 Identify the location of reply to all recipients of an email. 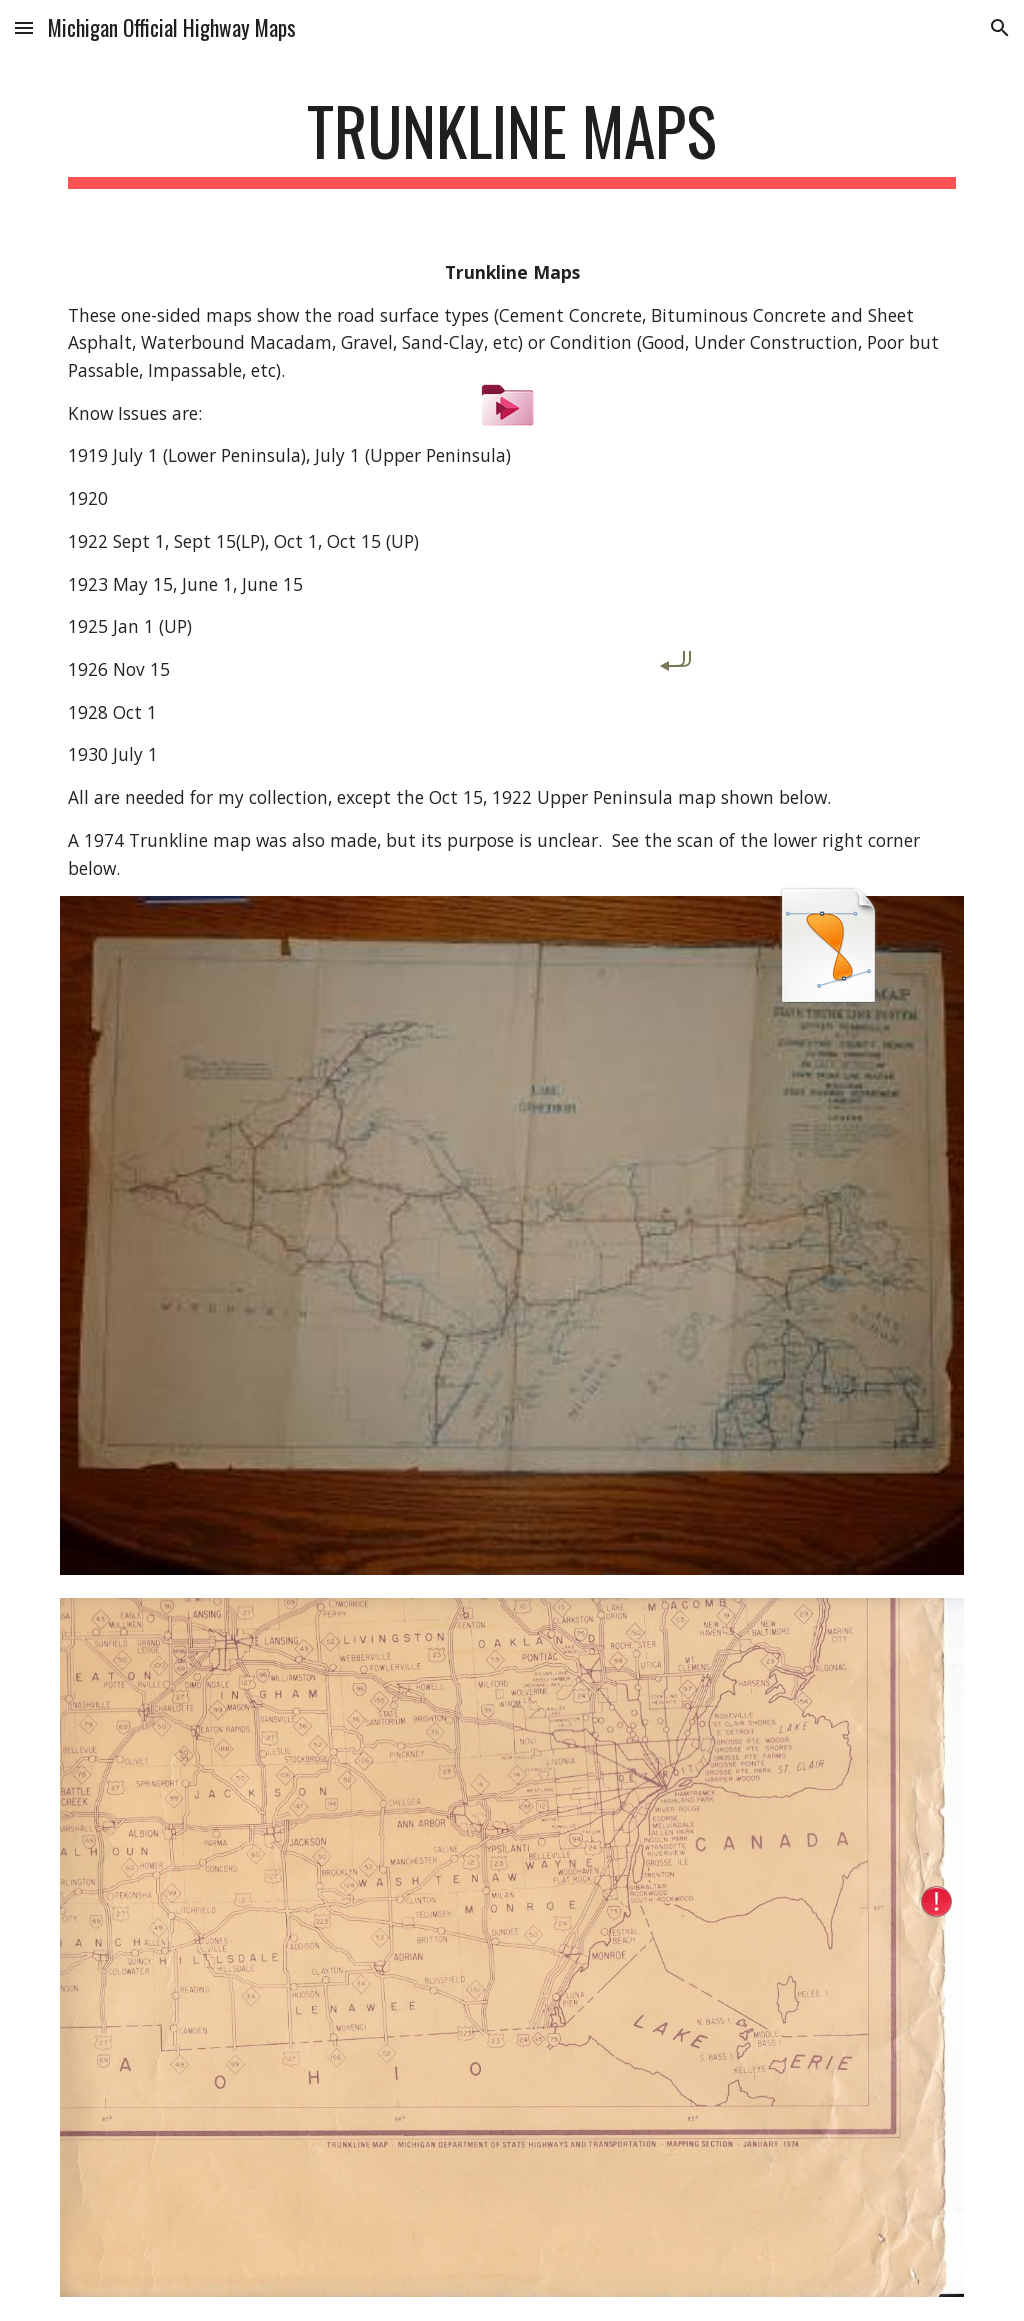
(675, 659).